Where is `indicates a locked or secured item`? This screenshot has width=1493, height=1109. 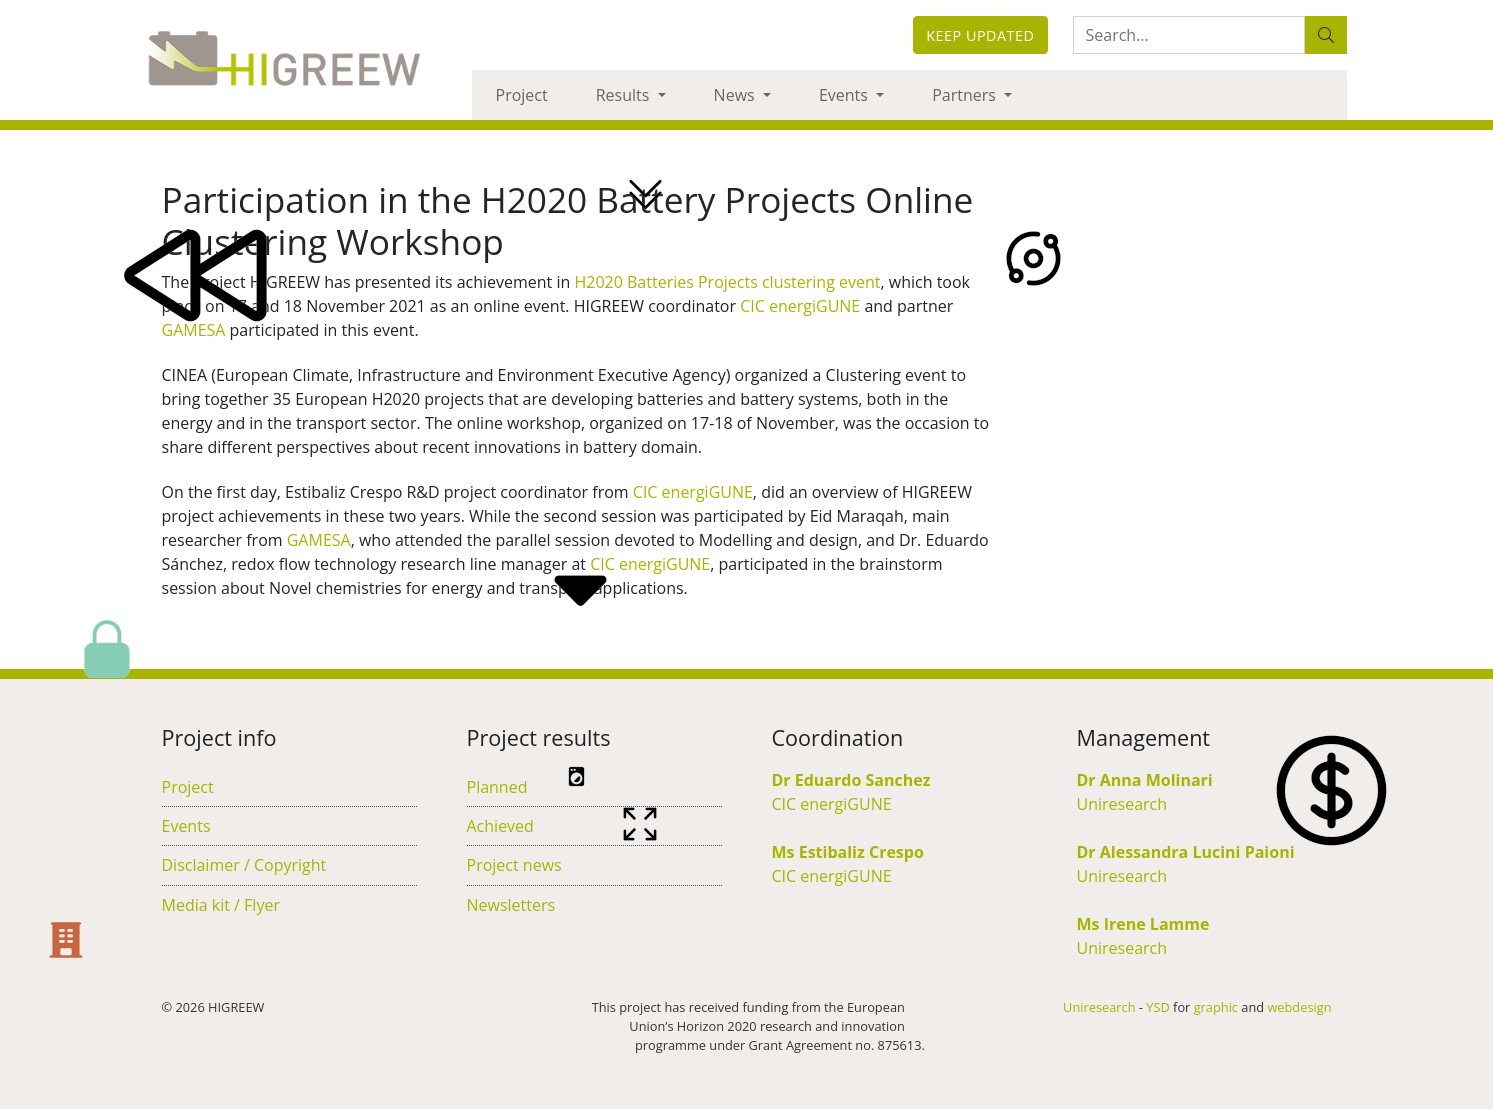 indicates a locked or secured item is located at coordinates (107, 649).